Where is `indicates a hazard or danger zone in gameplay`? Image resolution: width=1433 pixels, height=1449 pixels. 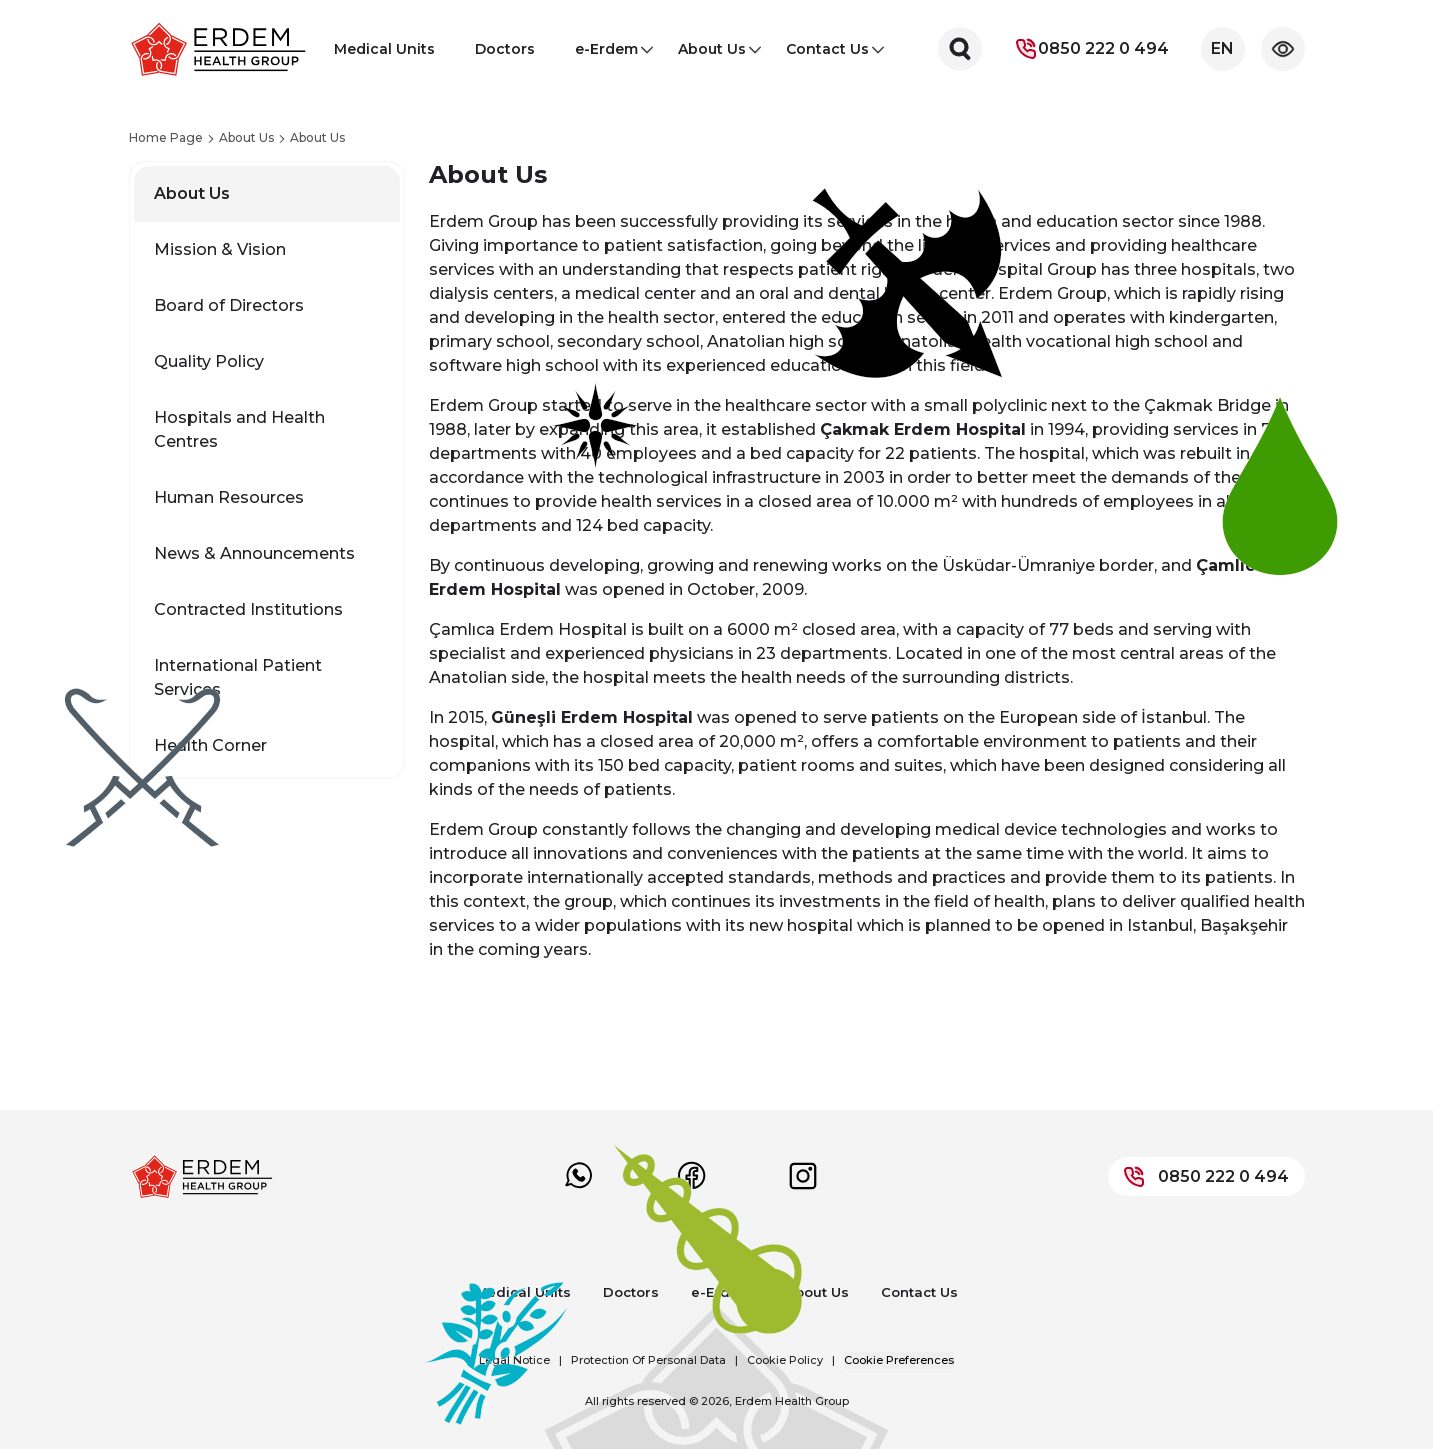 indicates a hazard or danger zone in gameplay is located at coordinates (595, 425).